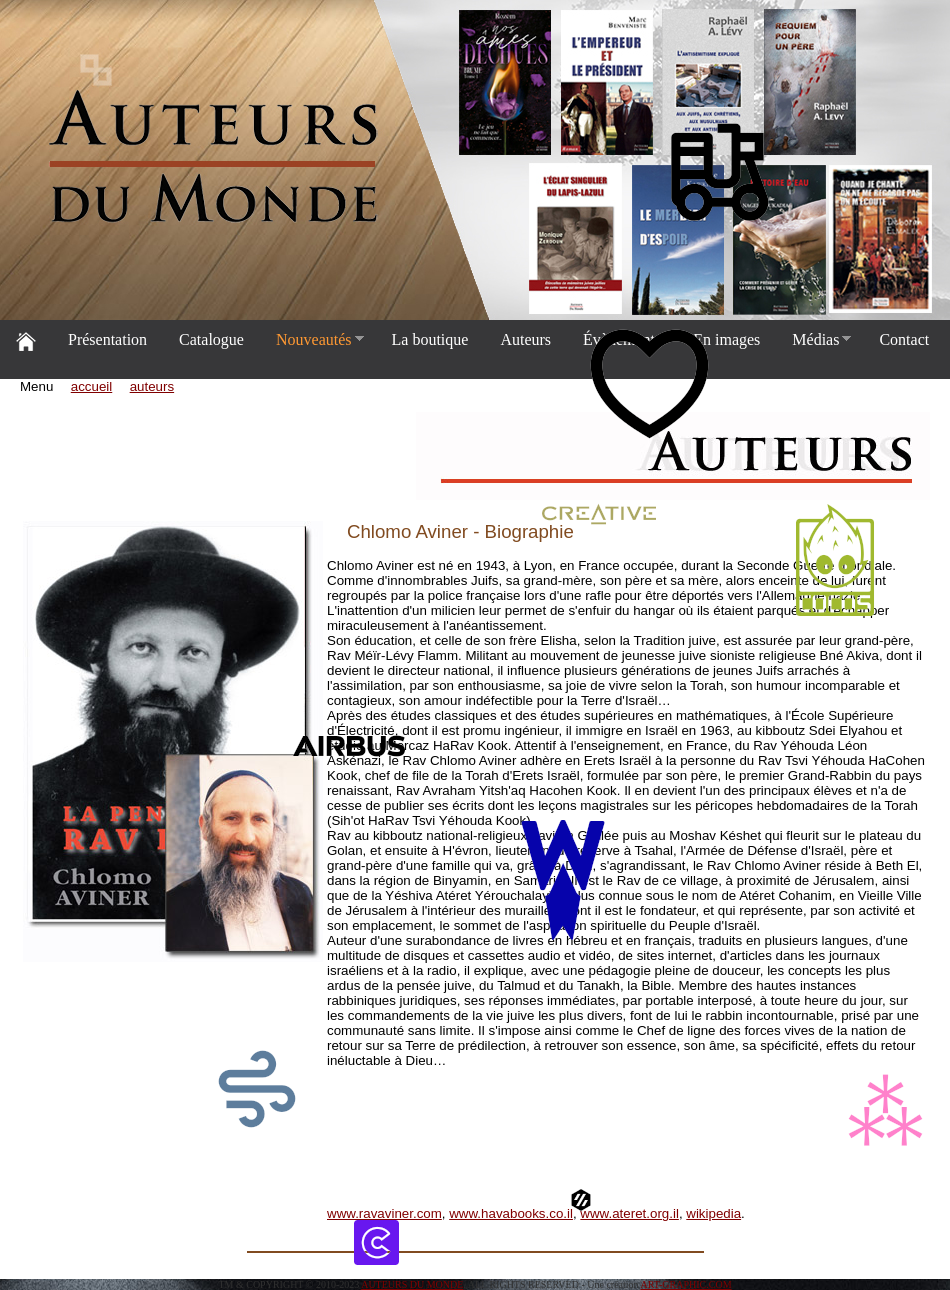  Describe the element at coordinates (599, 514) in the screenshot. I see `creative technology company logo` at that location.